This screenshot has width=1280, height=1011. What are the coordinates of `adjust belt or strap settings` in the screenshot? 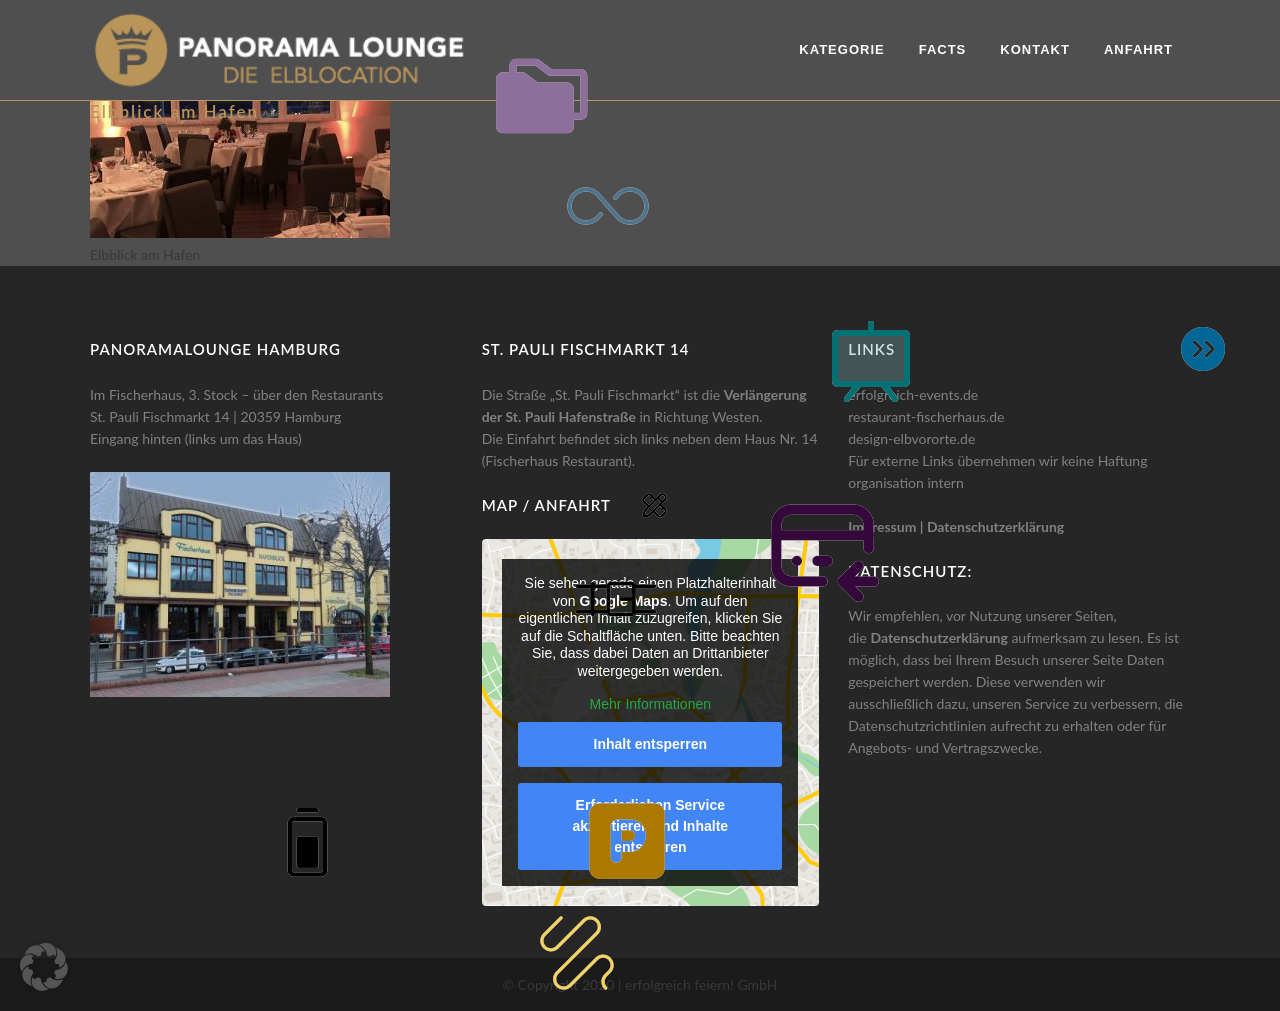 It's located at (616, 599).